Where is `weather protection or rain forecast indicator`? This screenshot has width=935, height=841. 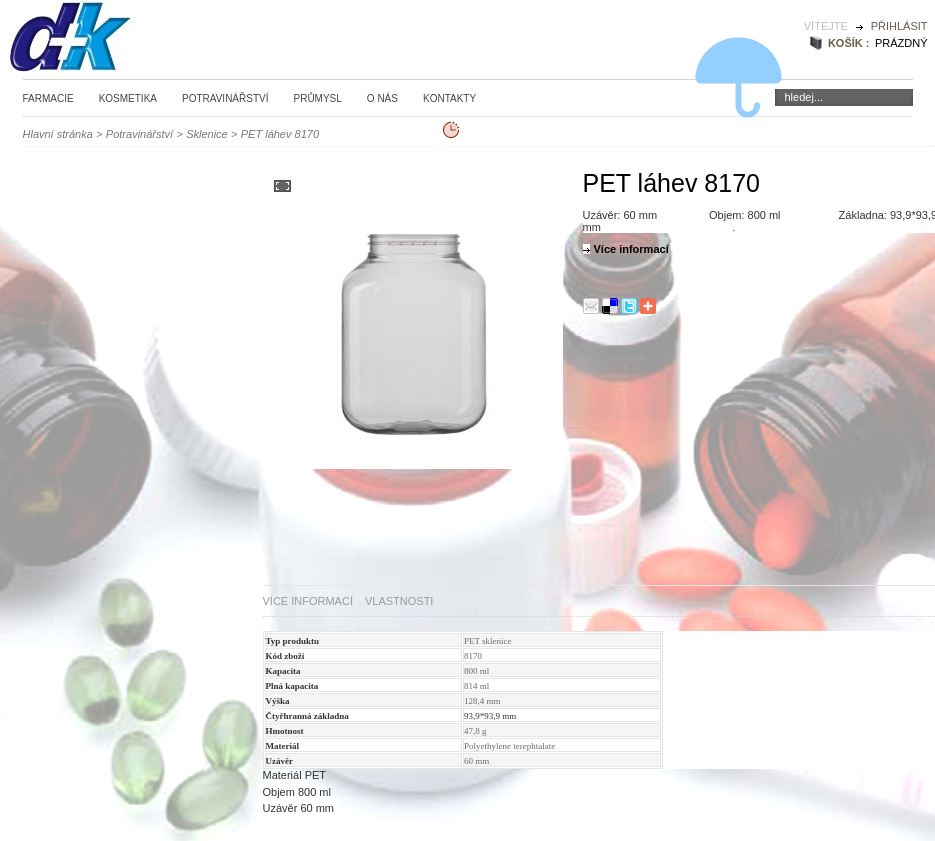
weather protection or rain forecast indicator is located at coordinates (738, 77).